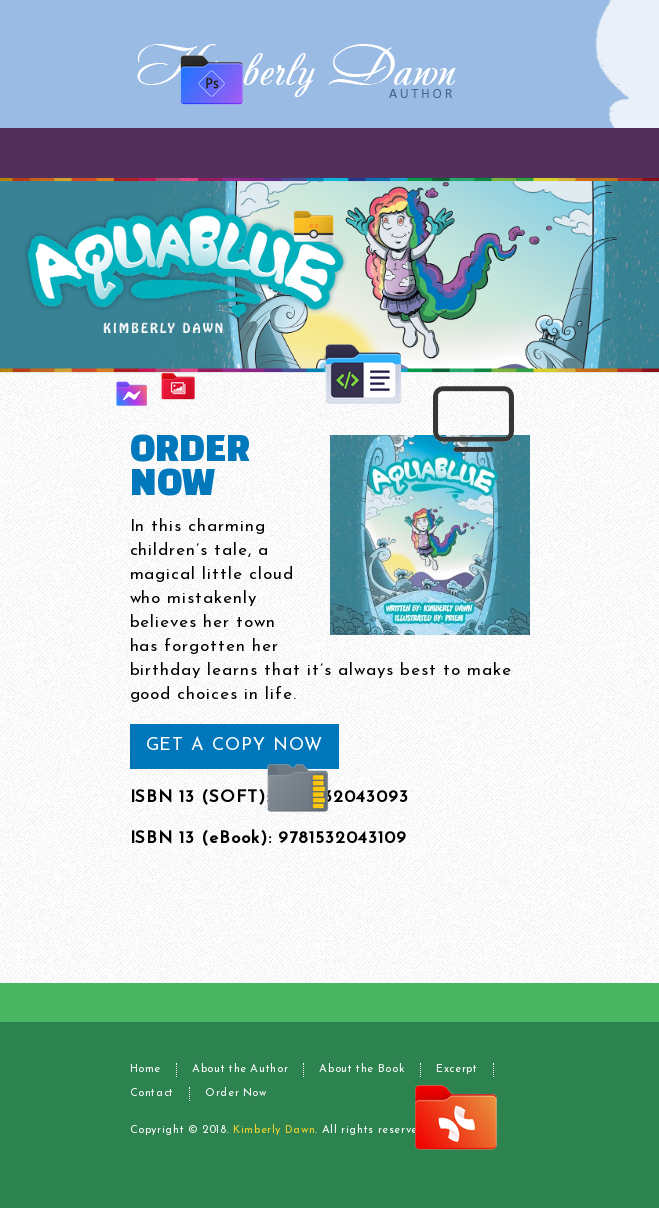 The height and width of the screenshot is (1208, 659). What do you see at coordinates (473, 416) in the screenshot?
I see `indicates a desktop computer or workstation` at bounding box center [473, 416].